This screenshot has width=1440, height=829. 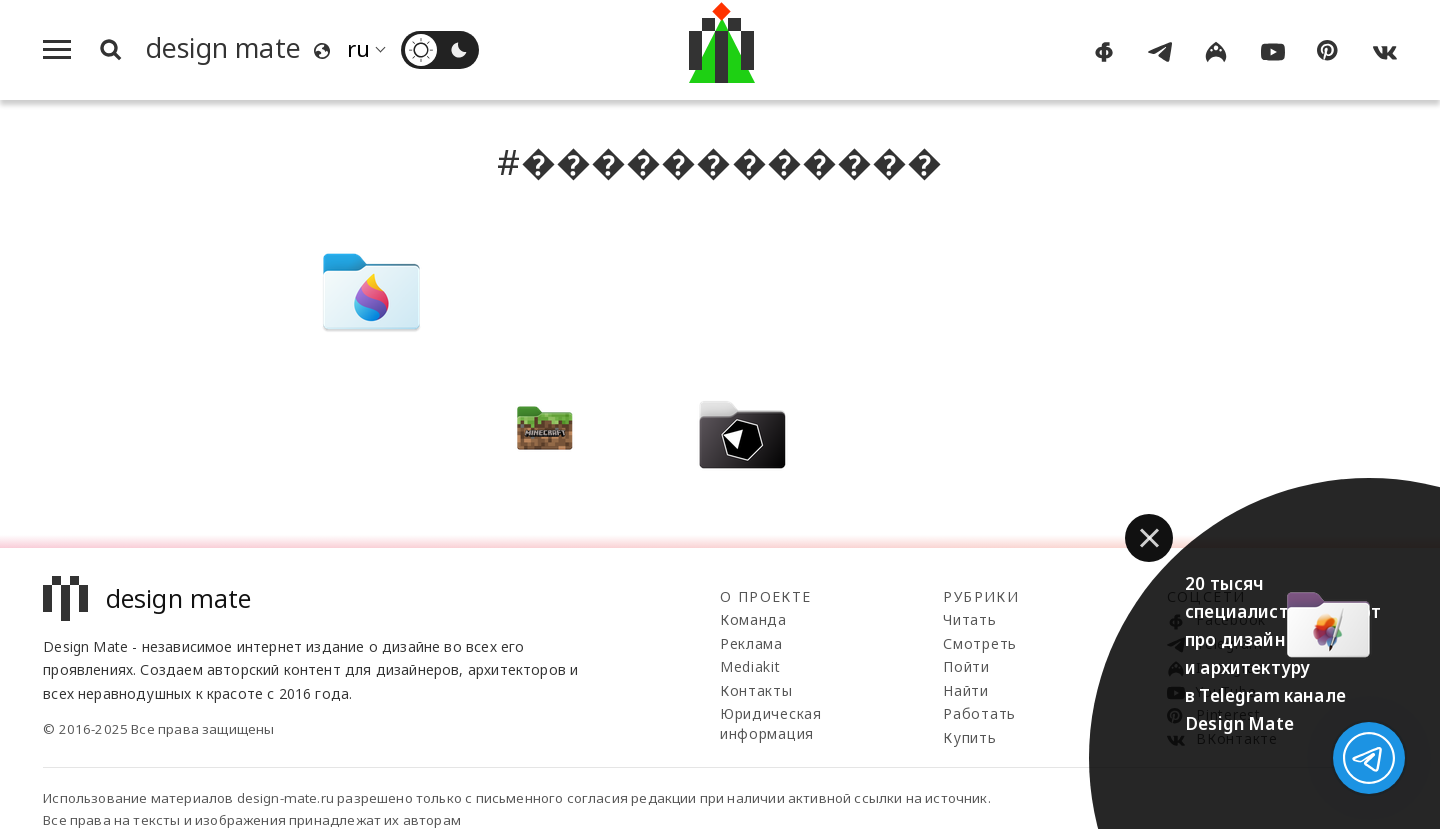 I want to click on open crystal or gem-related files folder, so click(x=742, y=437).